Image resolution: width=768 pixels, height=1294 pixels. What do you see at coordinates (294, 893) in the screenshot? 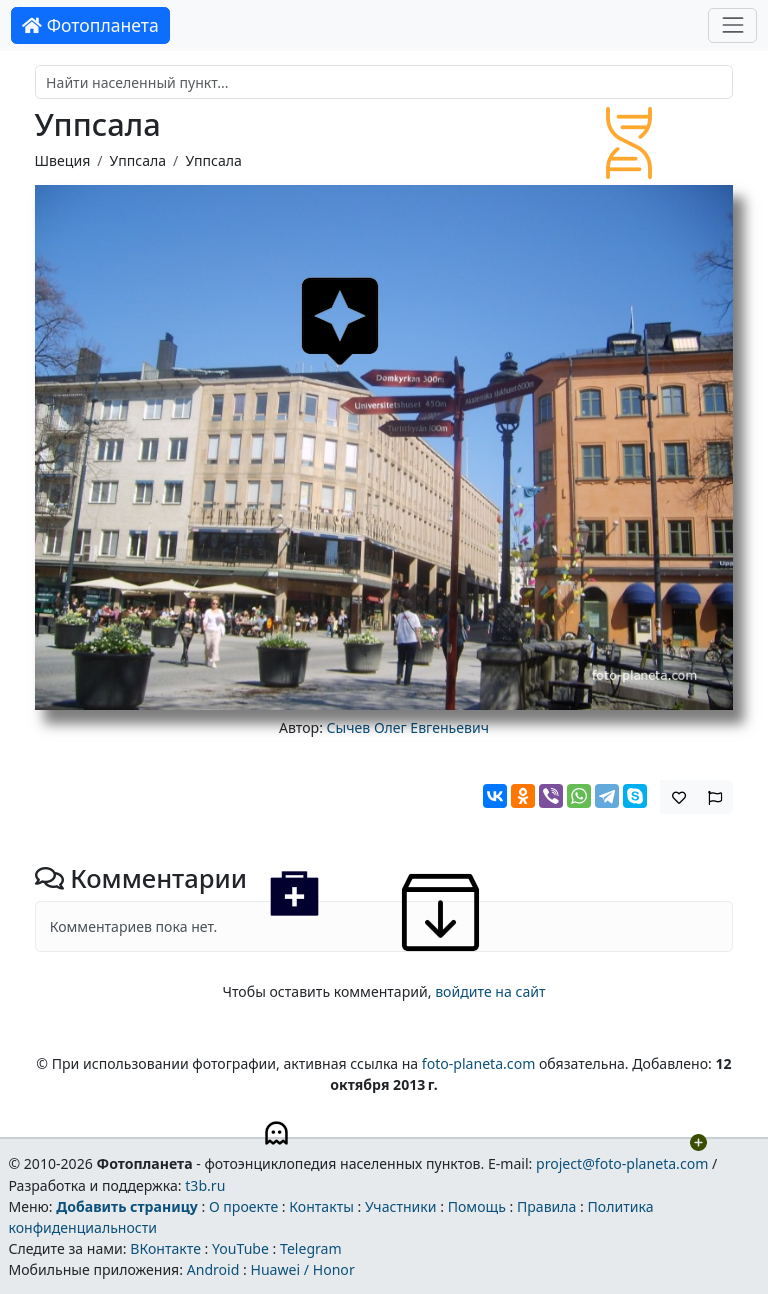
I see `access health or medical features` at bounding box center [294, 893].